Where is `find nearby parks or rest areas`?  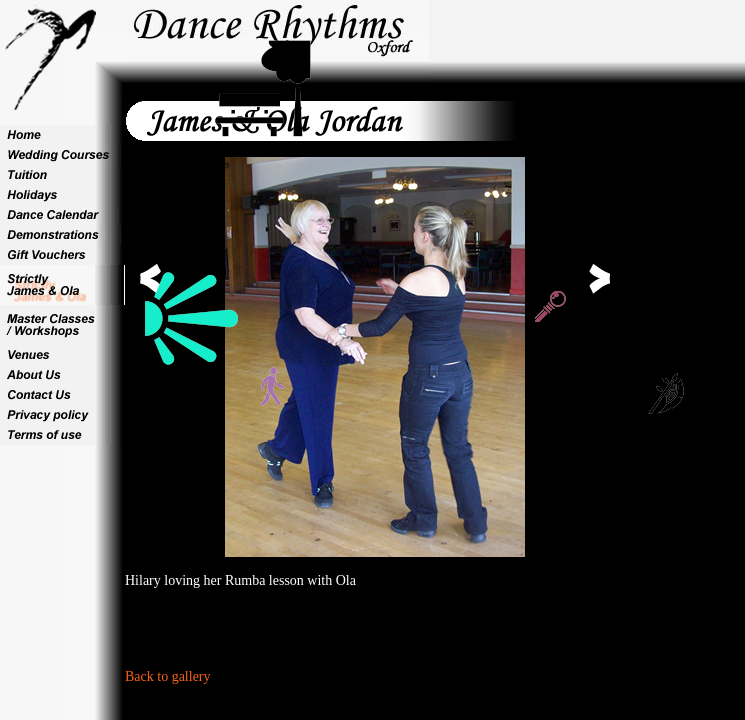
find nearby parks or rest areas is located at coordinates (262, 88).